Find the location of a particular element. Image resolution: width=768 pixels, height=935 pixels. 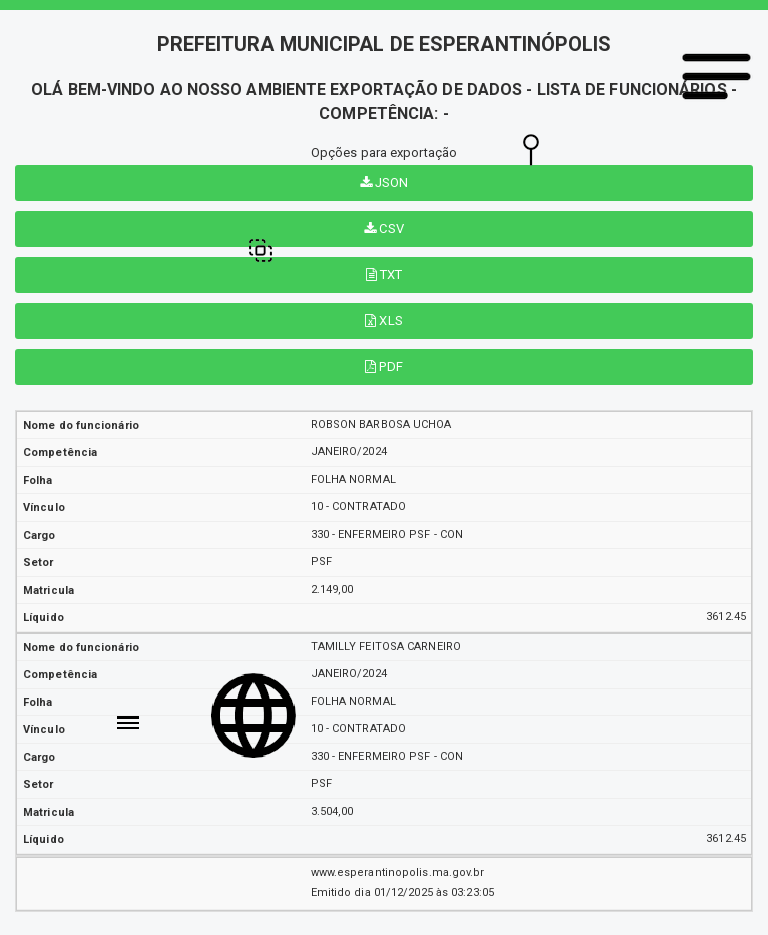

mark a location on the map is located at coordinates (531, 150).